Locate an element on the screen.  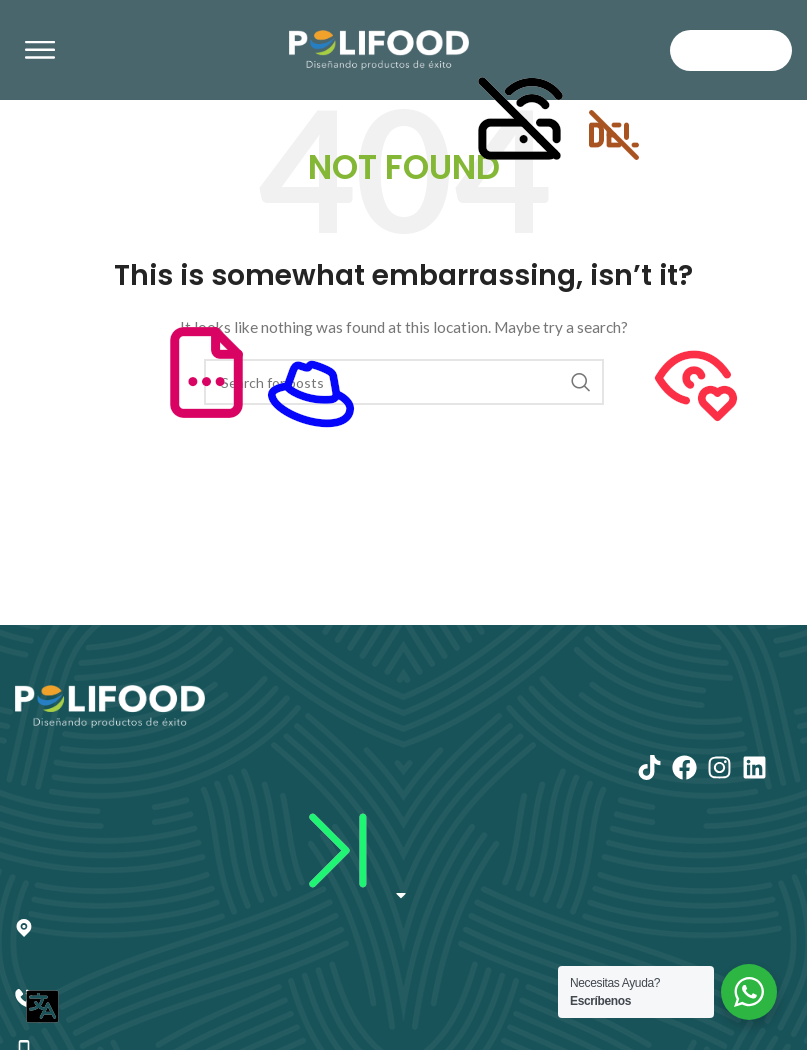
add to favorites while viewing is located at coordinates (694, 378).